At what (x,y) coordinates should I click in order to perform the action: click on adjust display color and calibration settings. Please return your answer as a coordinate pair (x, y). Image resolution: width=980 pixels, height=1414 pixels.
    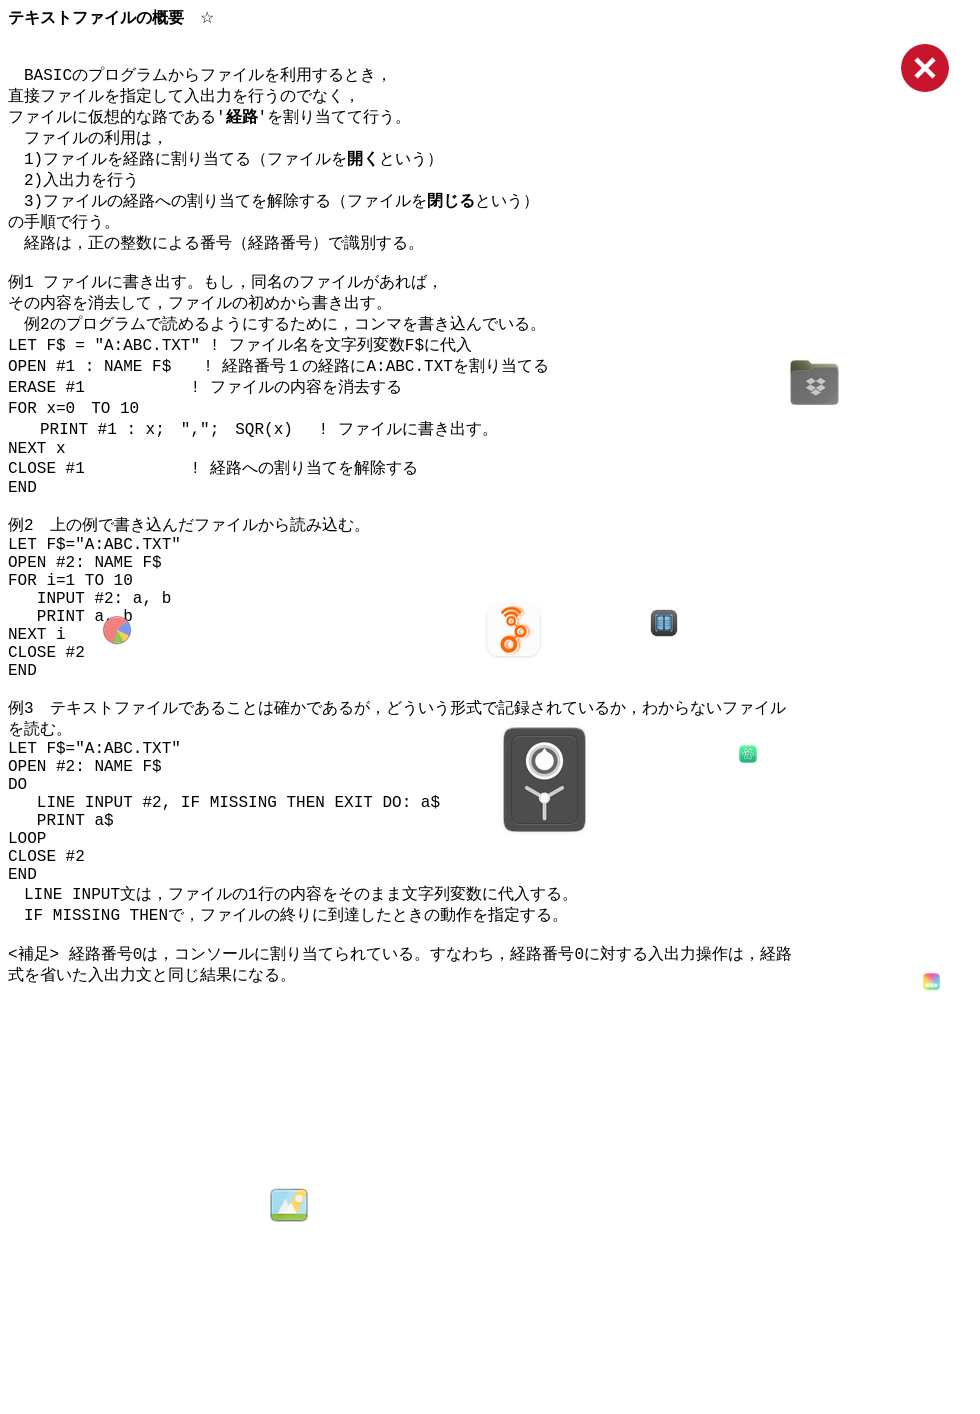
    Looking at the image, I should click on (931, 981).